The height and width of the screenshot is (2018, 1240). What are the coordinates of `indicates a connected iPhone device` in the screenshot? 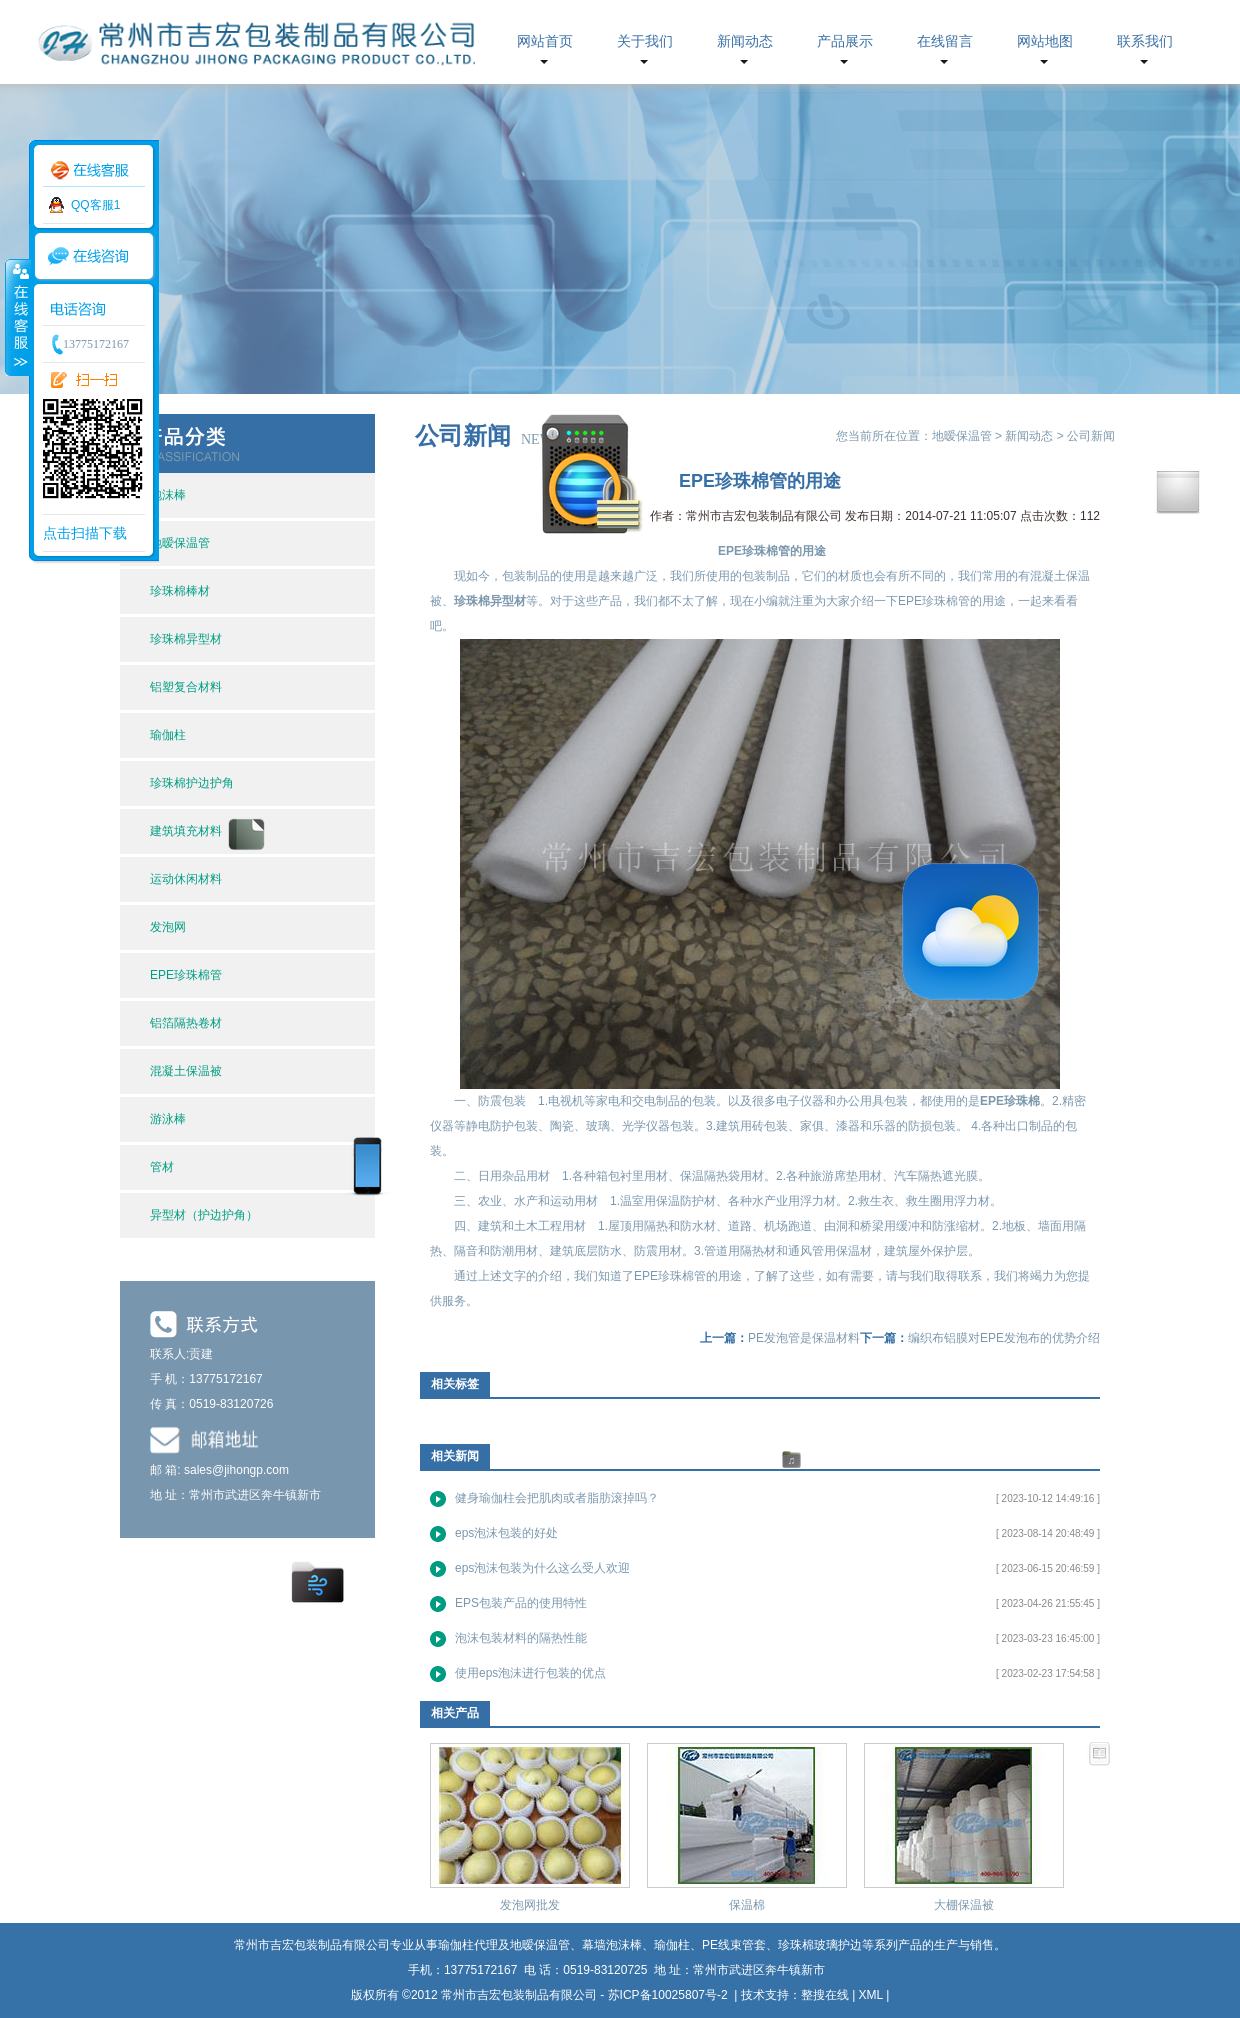 It's located at (367, 1166).